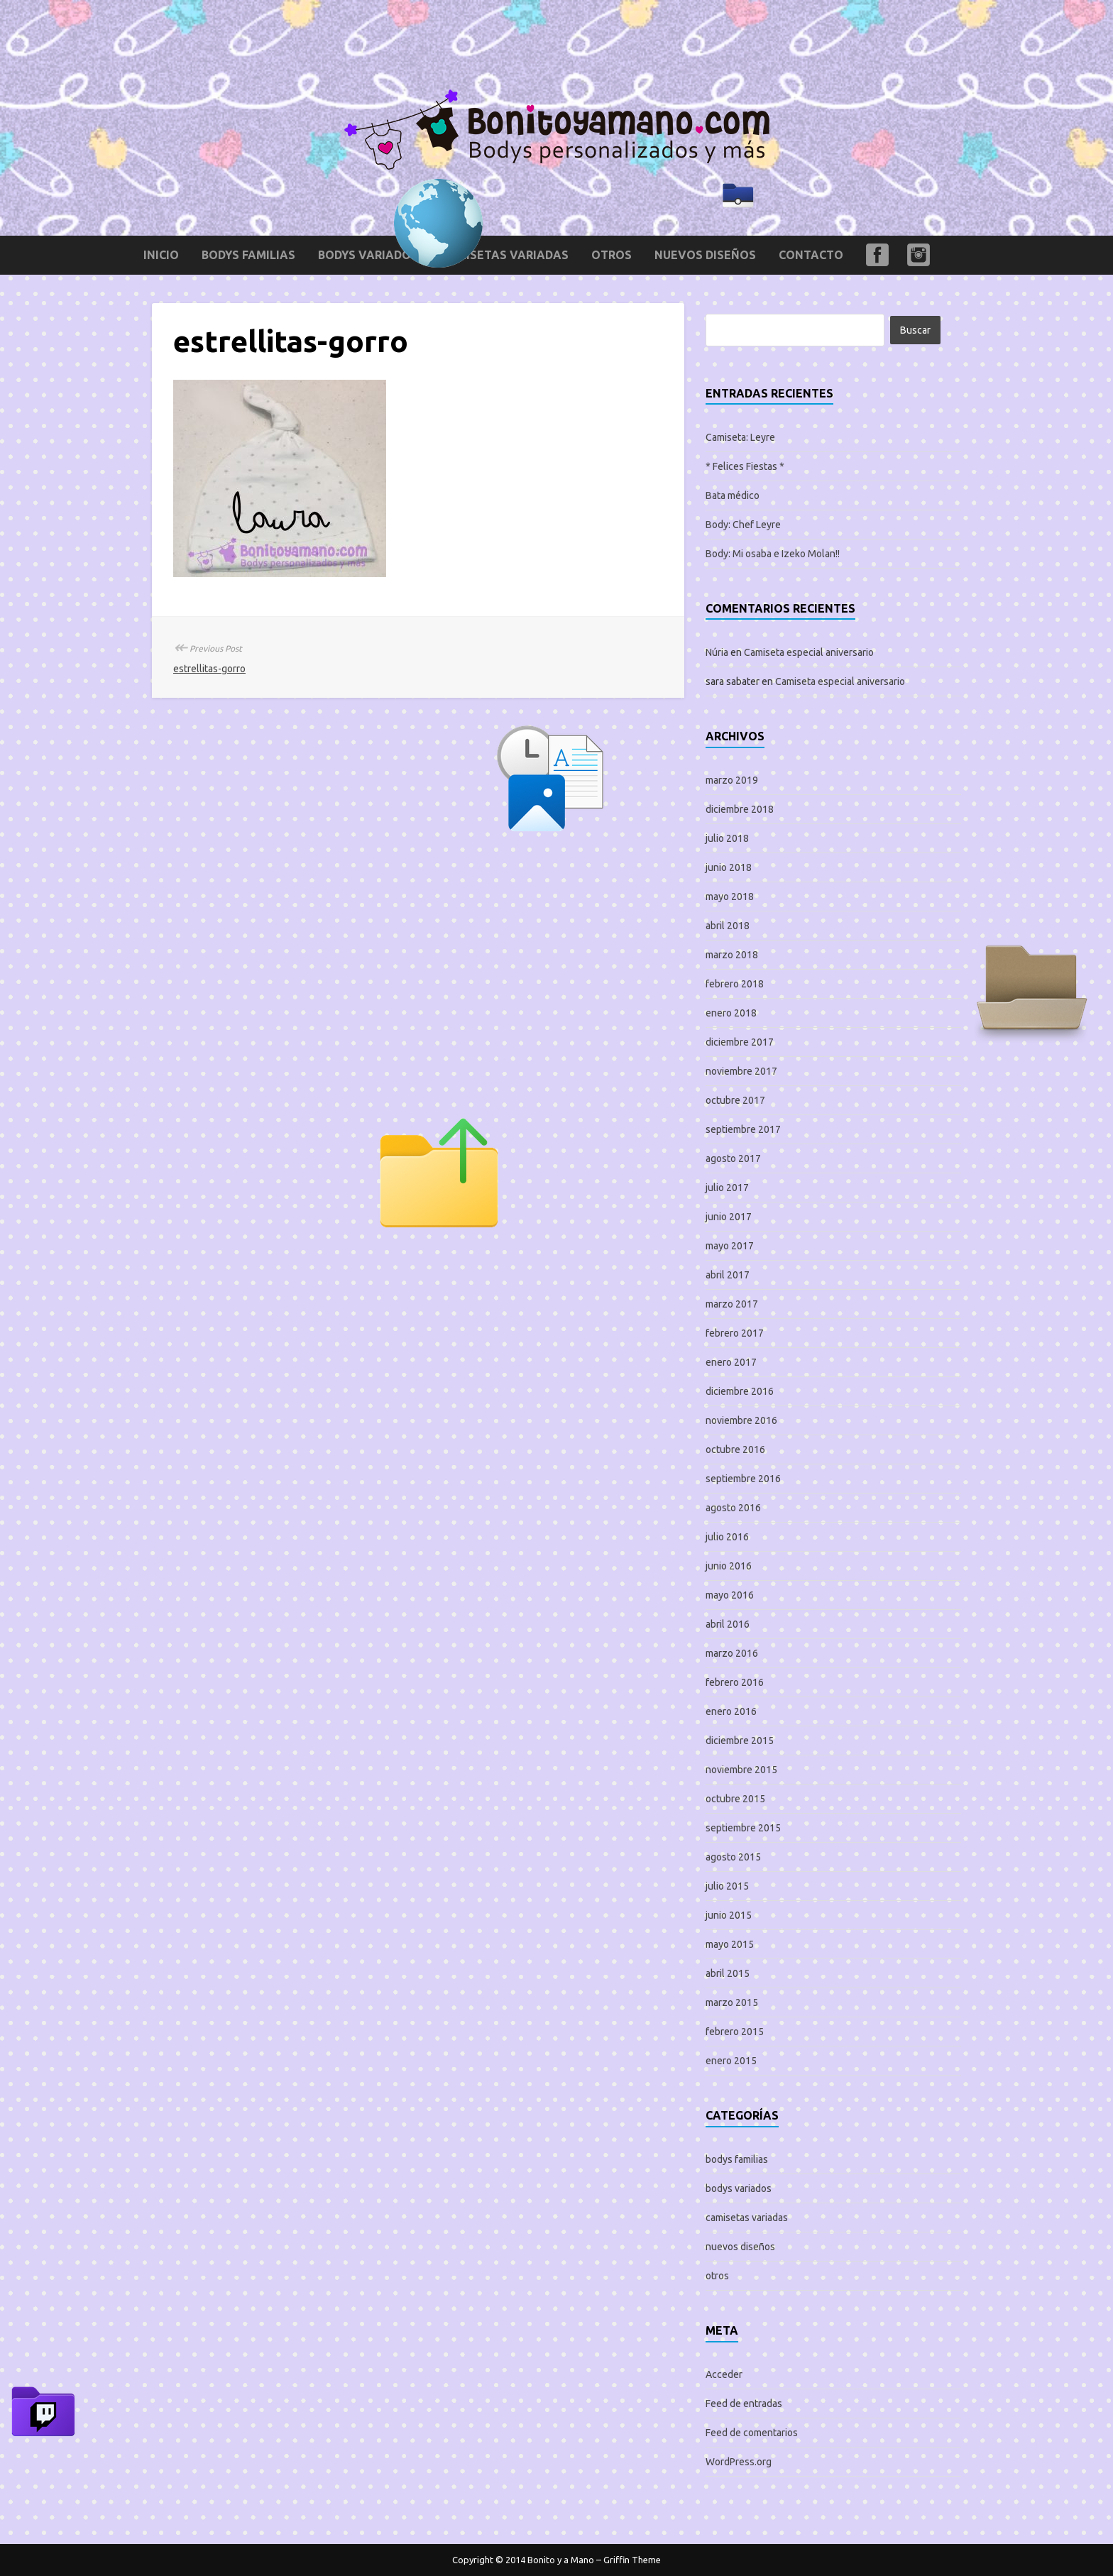  What do you see at coordinates (1031, 992) in the screenshot?
I see `drop files here to move them into this folder` at bounding box center [1031, 992].